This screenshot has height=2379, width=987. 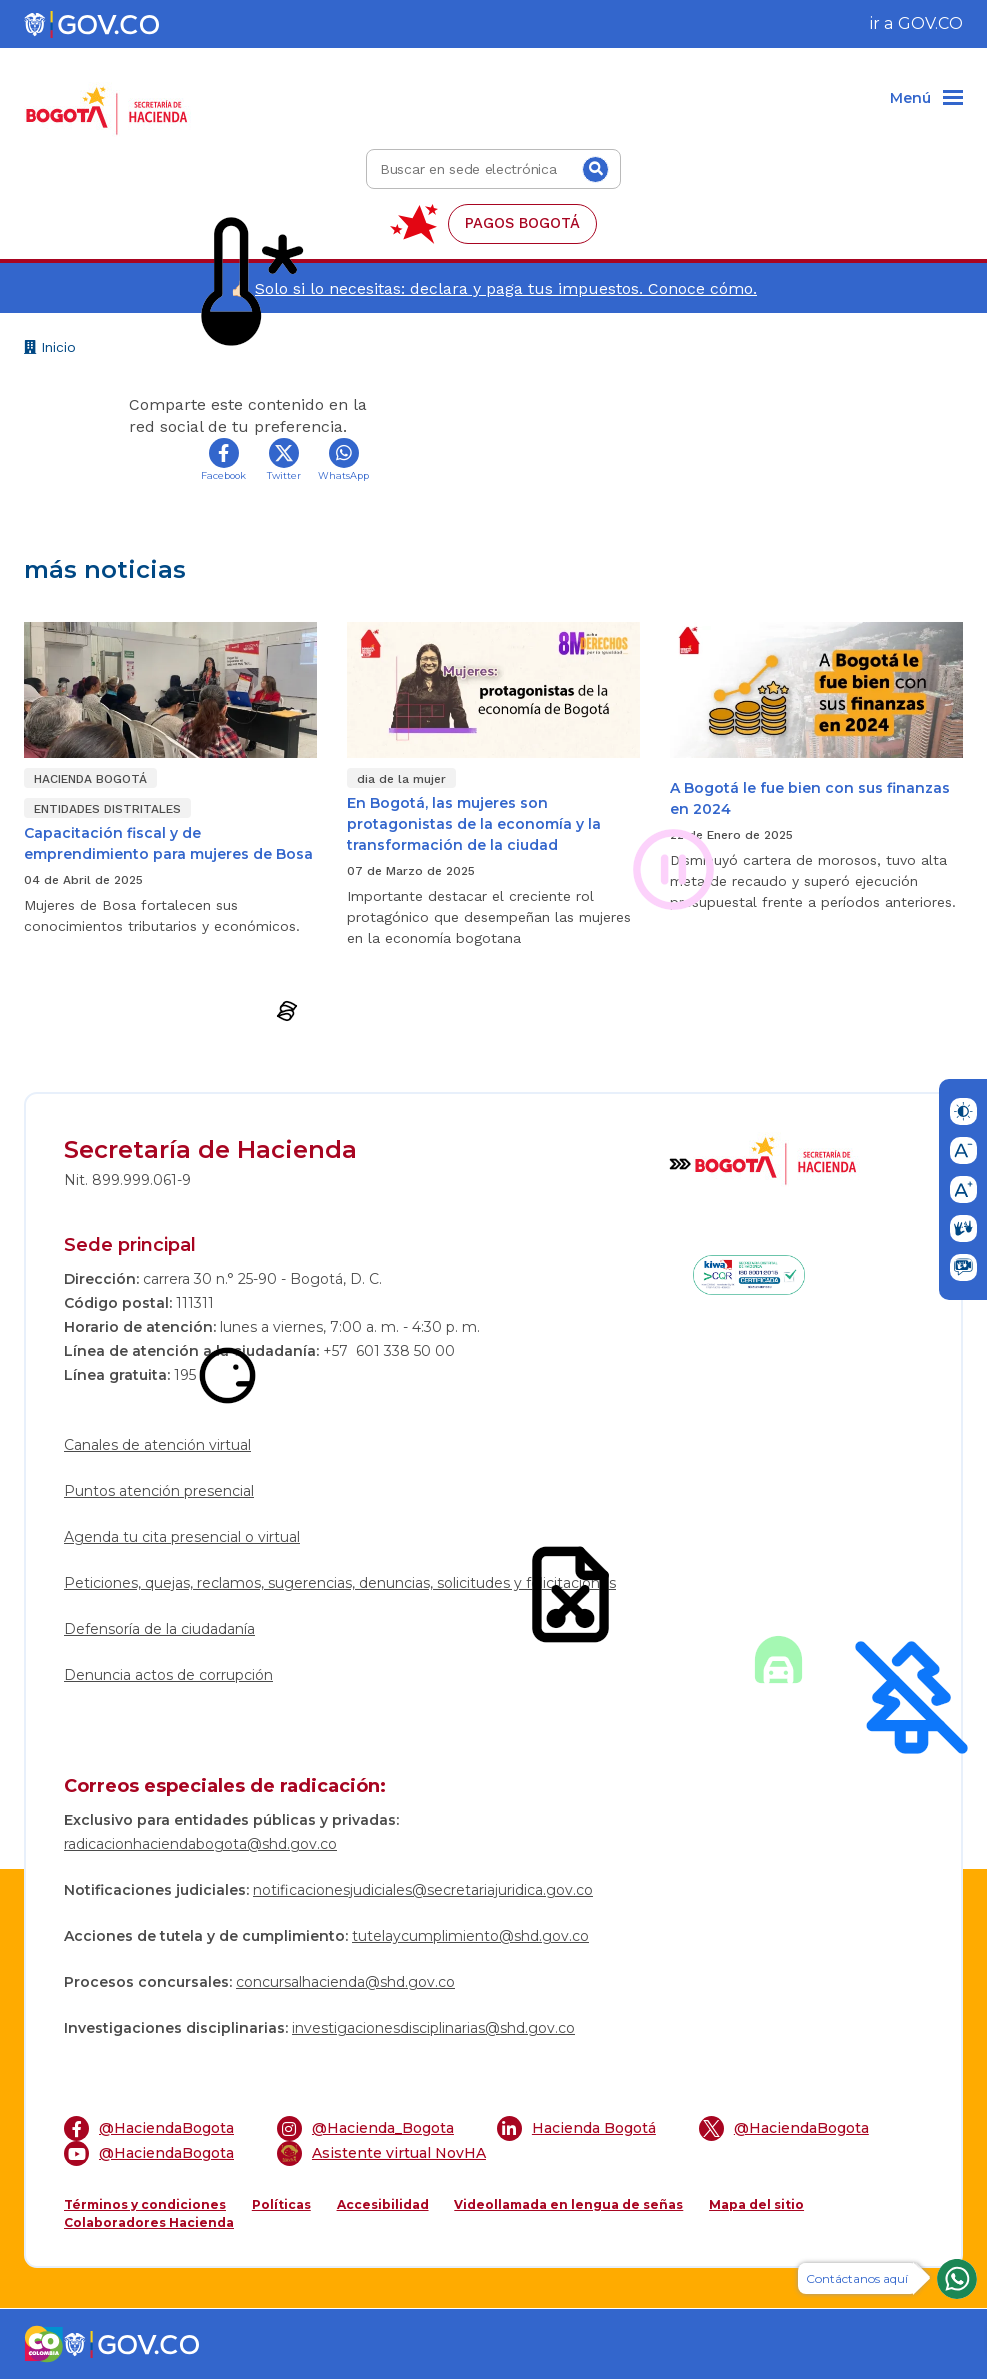 What do you see at coordinates (911, 1697) in the screenshot?
I see `disable holiday or seasonal theme` at bounding box center [911, 1697].